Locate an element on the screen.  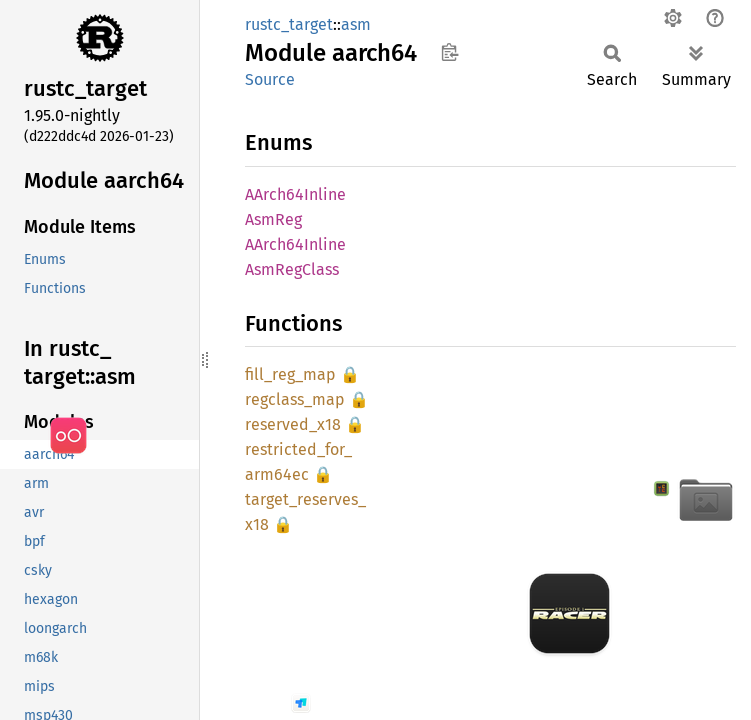
launch star wars: episode i racer game is located at coordinates (569, 613).